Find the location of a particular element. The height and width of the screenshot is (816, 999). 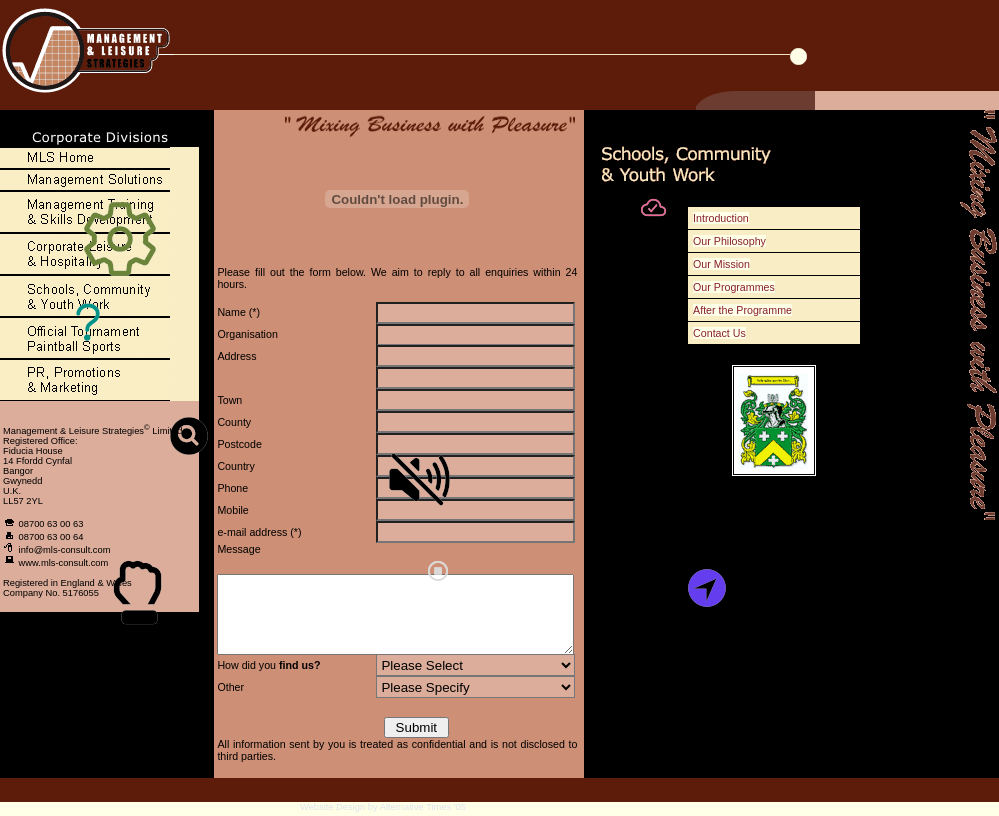

access help or support resources is located at coordinates (88, 323).